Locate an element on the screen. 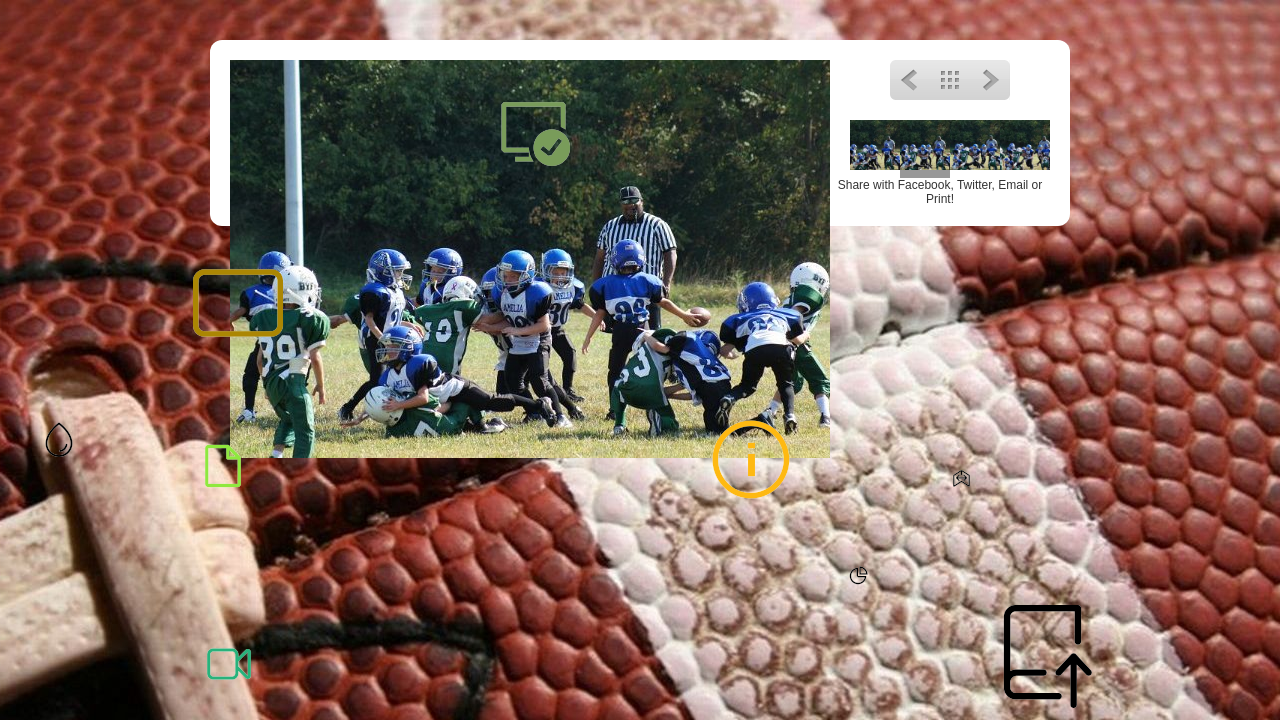 This screenshot has width=1280, height=720. indicates water or liquid-related settings is located at coordinates (59, 441).